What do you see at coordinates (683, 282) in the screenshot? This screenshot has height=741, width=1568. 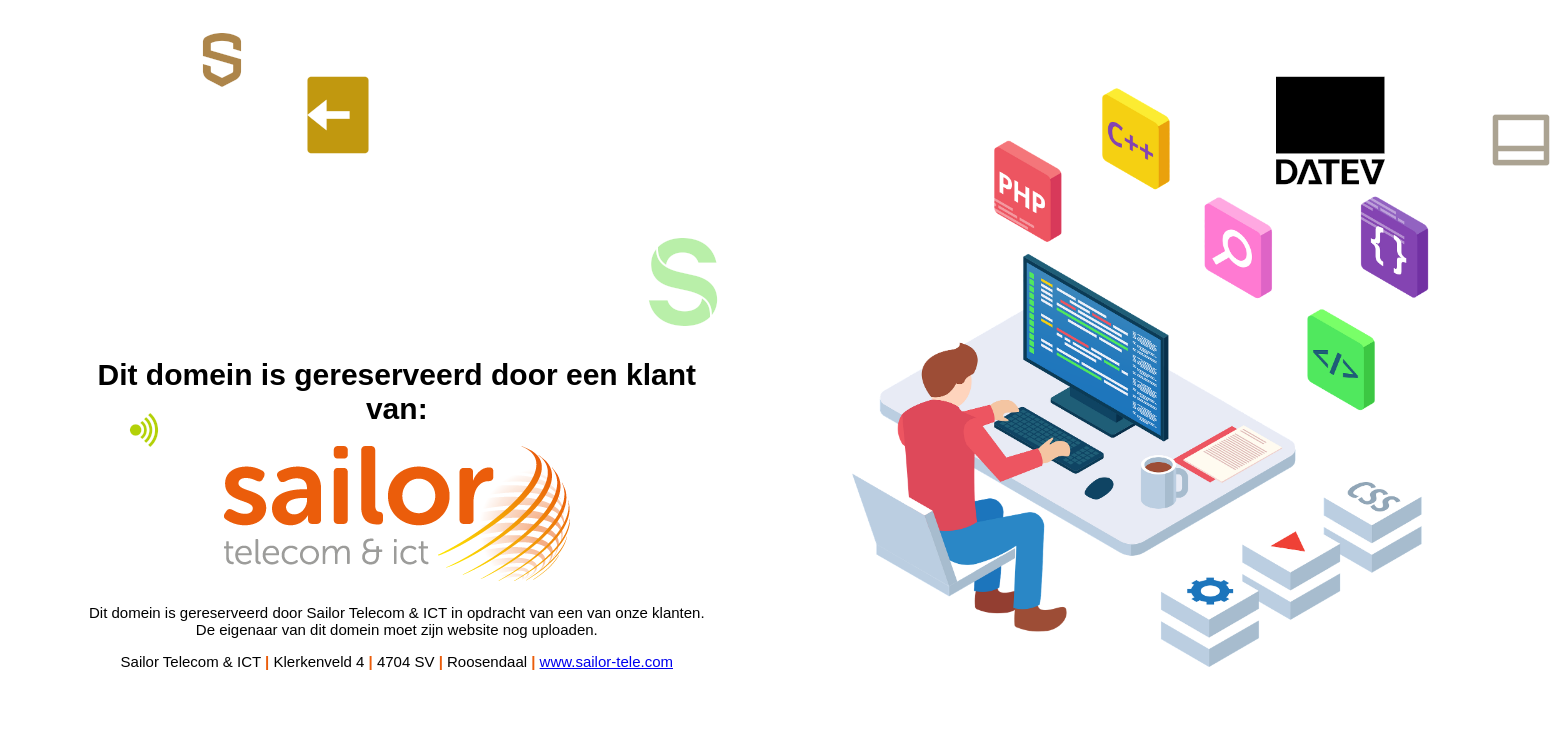 I see `navigate to Sanity CMS integration` at bounding box center [683, 282].